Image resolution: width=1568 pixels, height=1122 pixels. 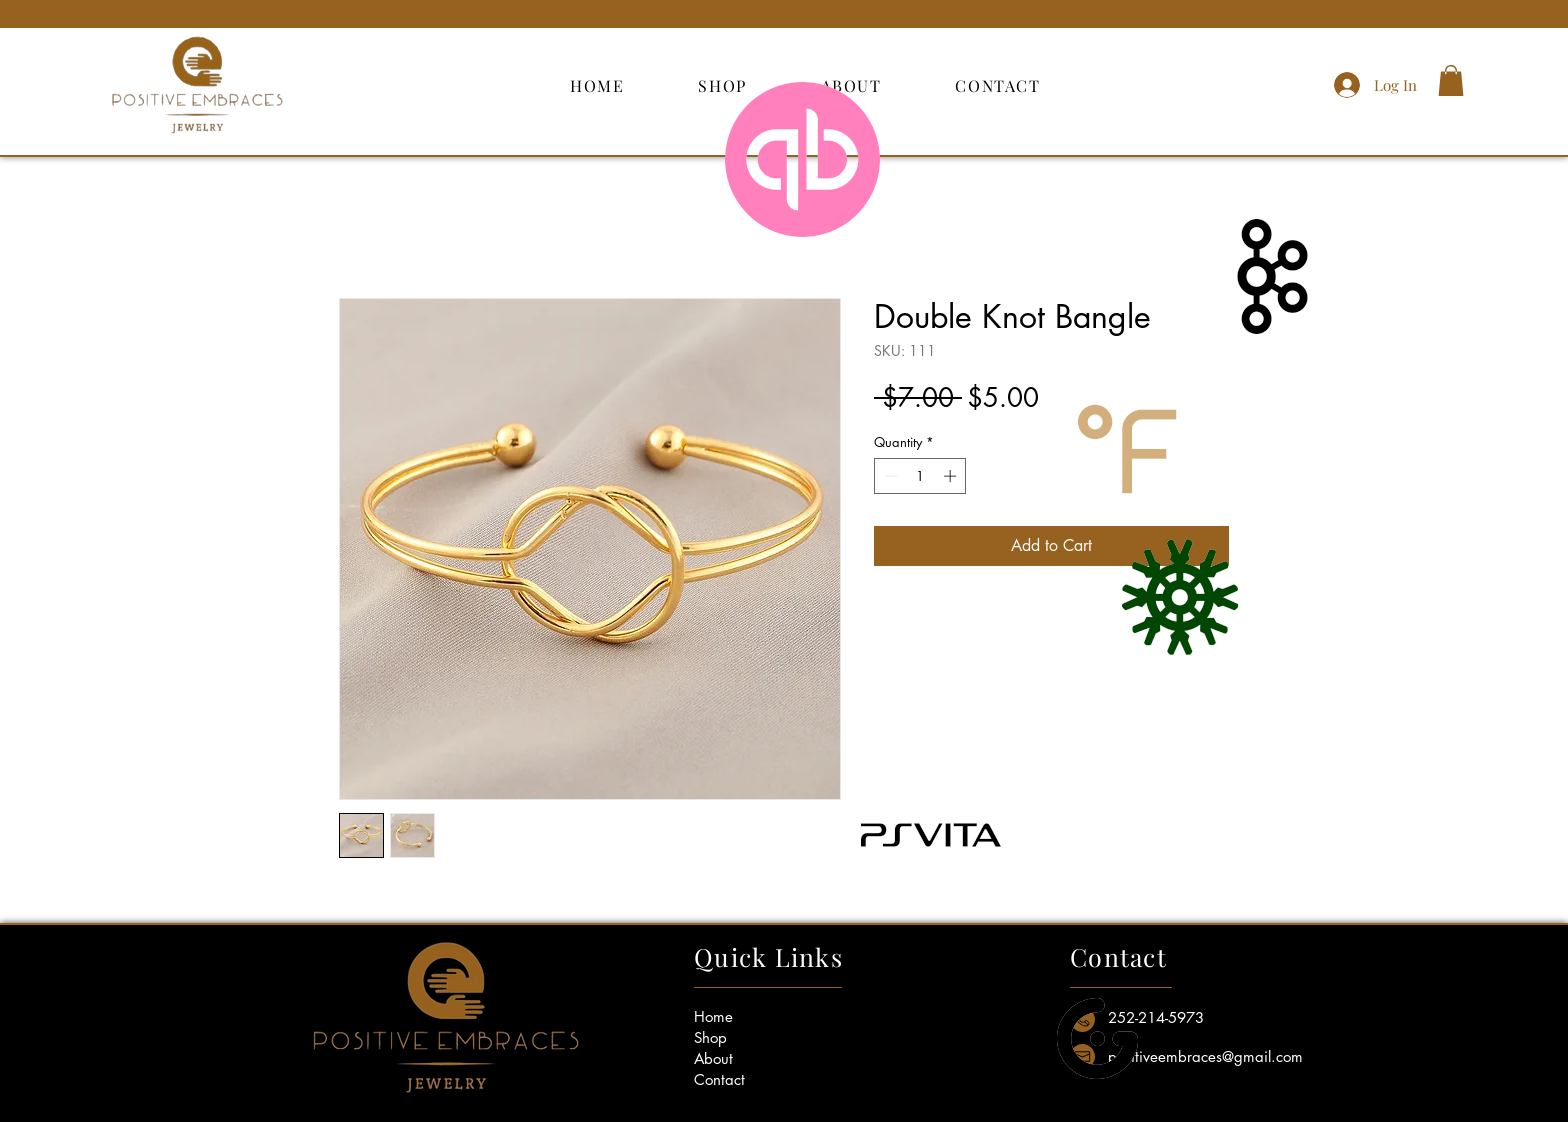 What do you see at coordinates (802, 159) in the screenshot?
I see `open QuickBooks accounting software` at bounding box center [802, 159].